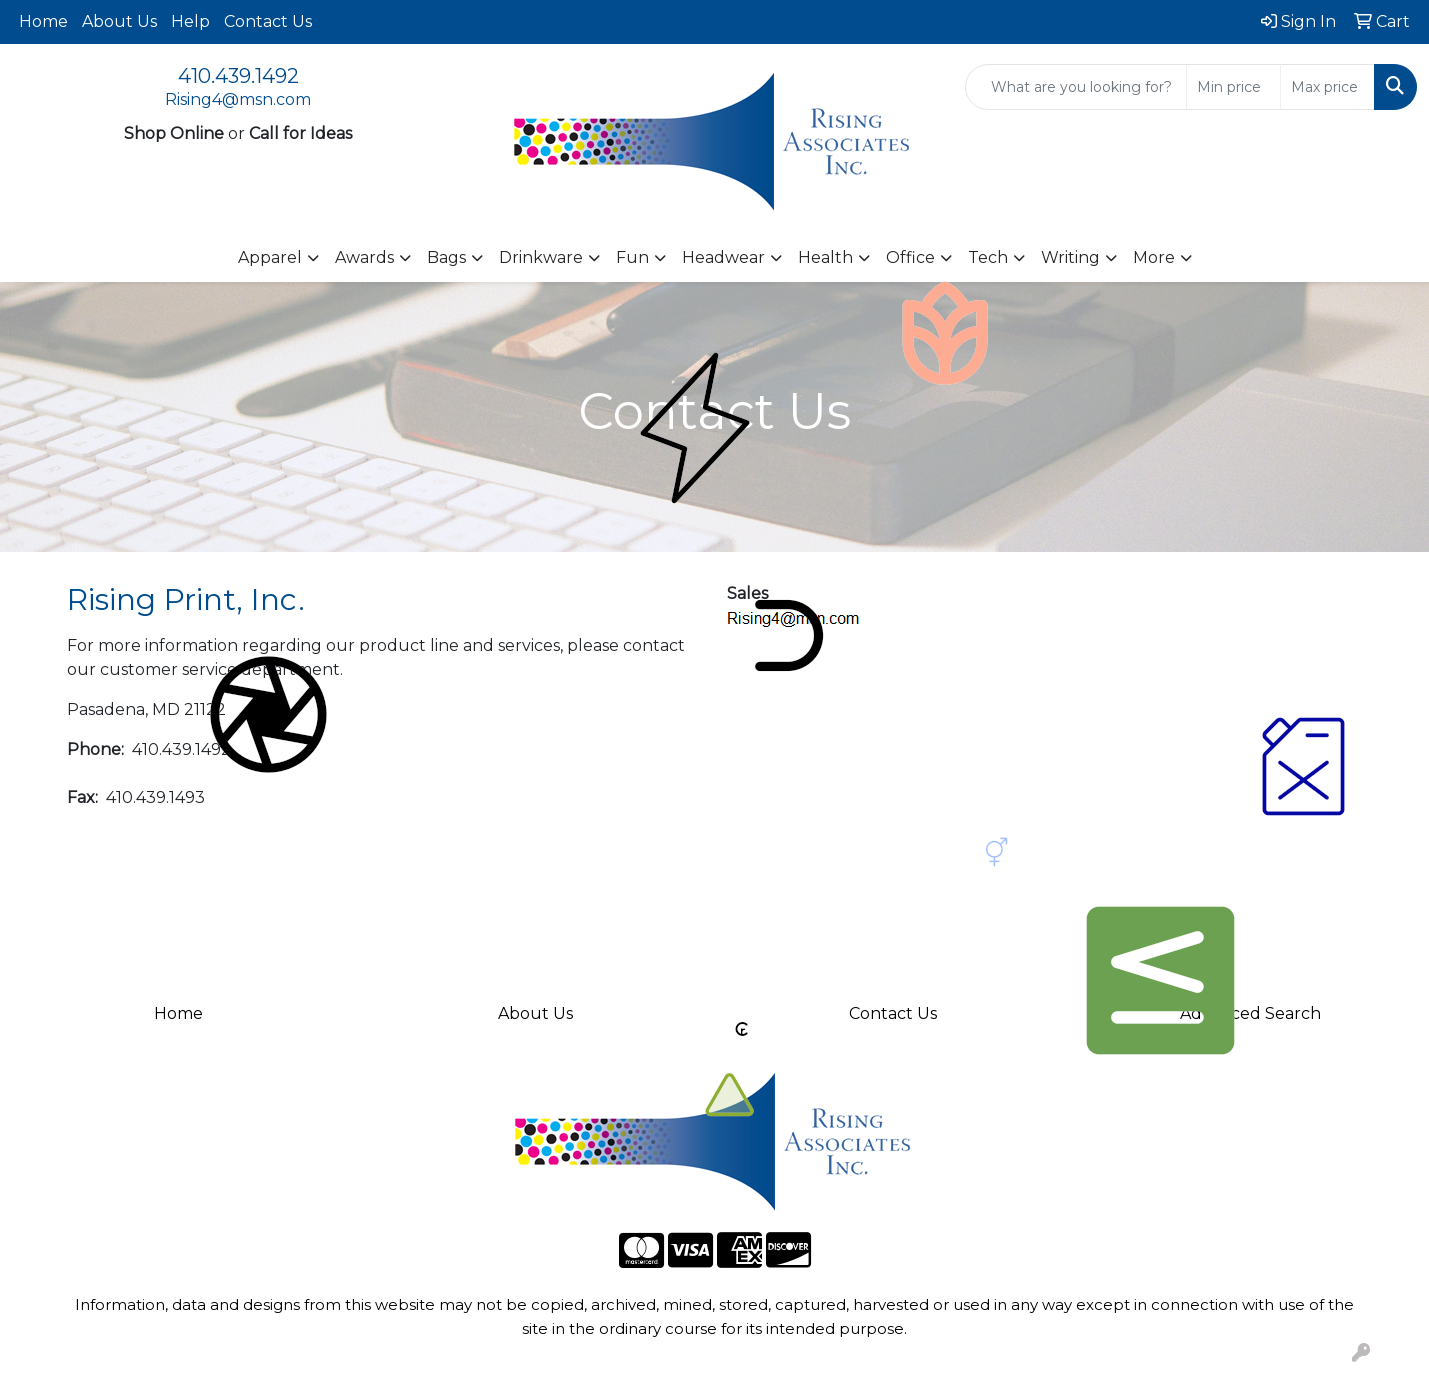 Image resolution: width=1429 pixels, height=1376 pixels. I want to click on indicates intersex gender identity option, so click(995, 851).